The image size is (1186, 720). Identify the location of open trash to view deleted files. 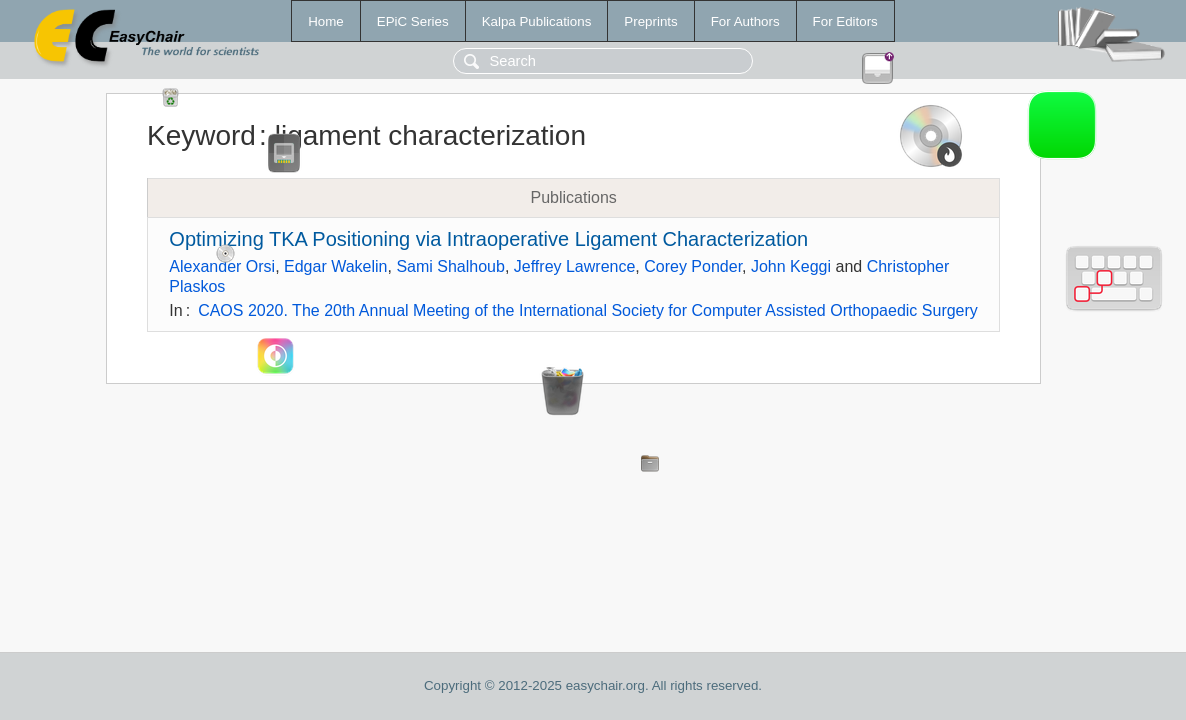
(562, 391).